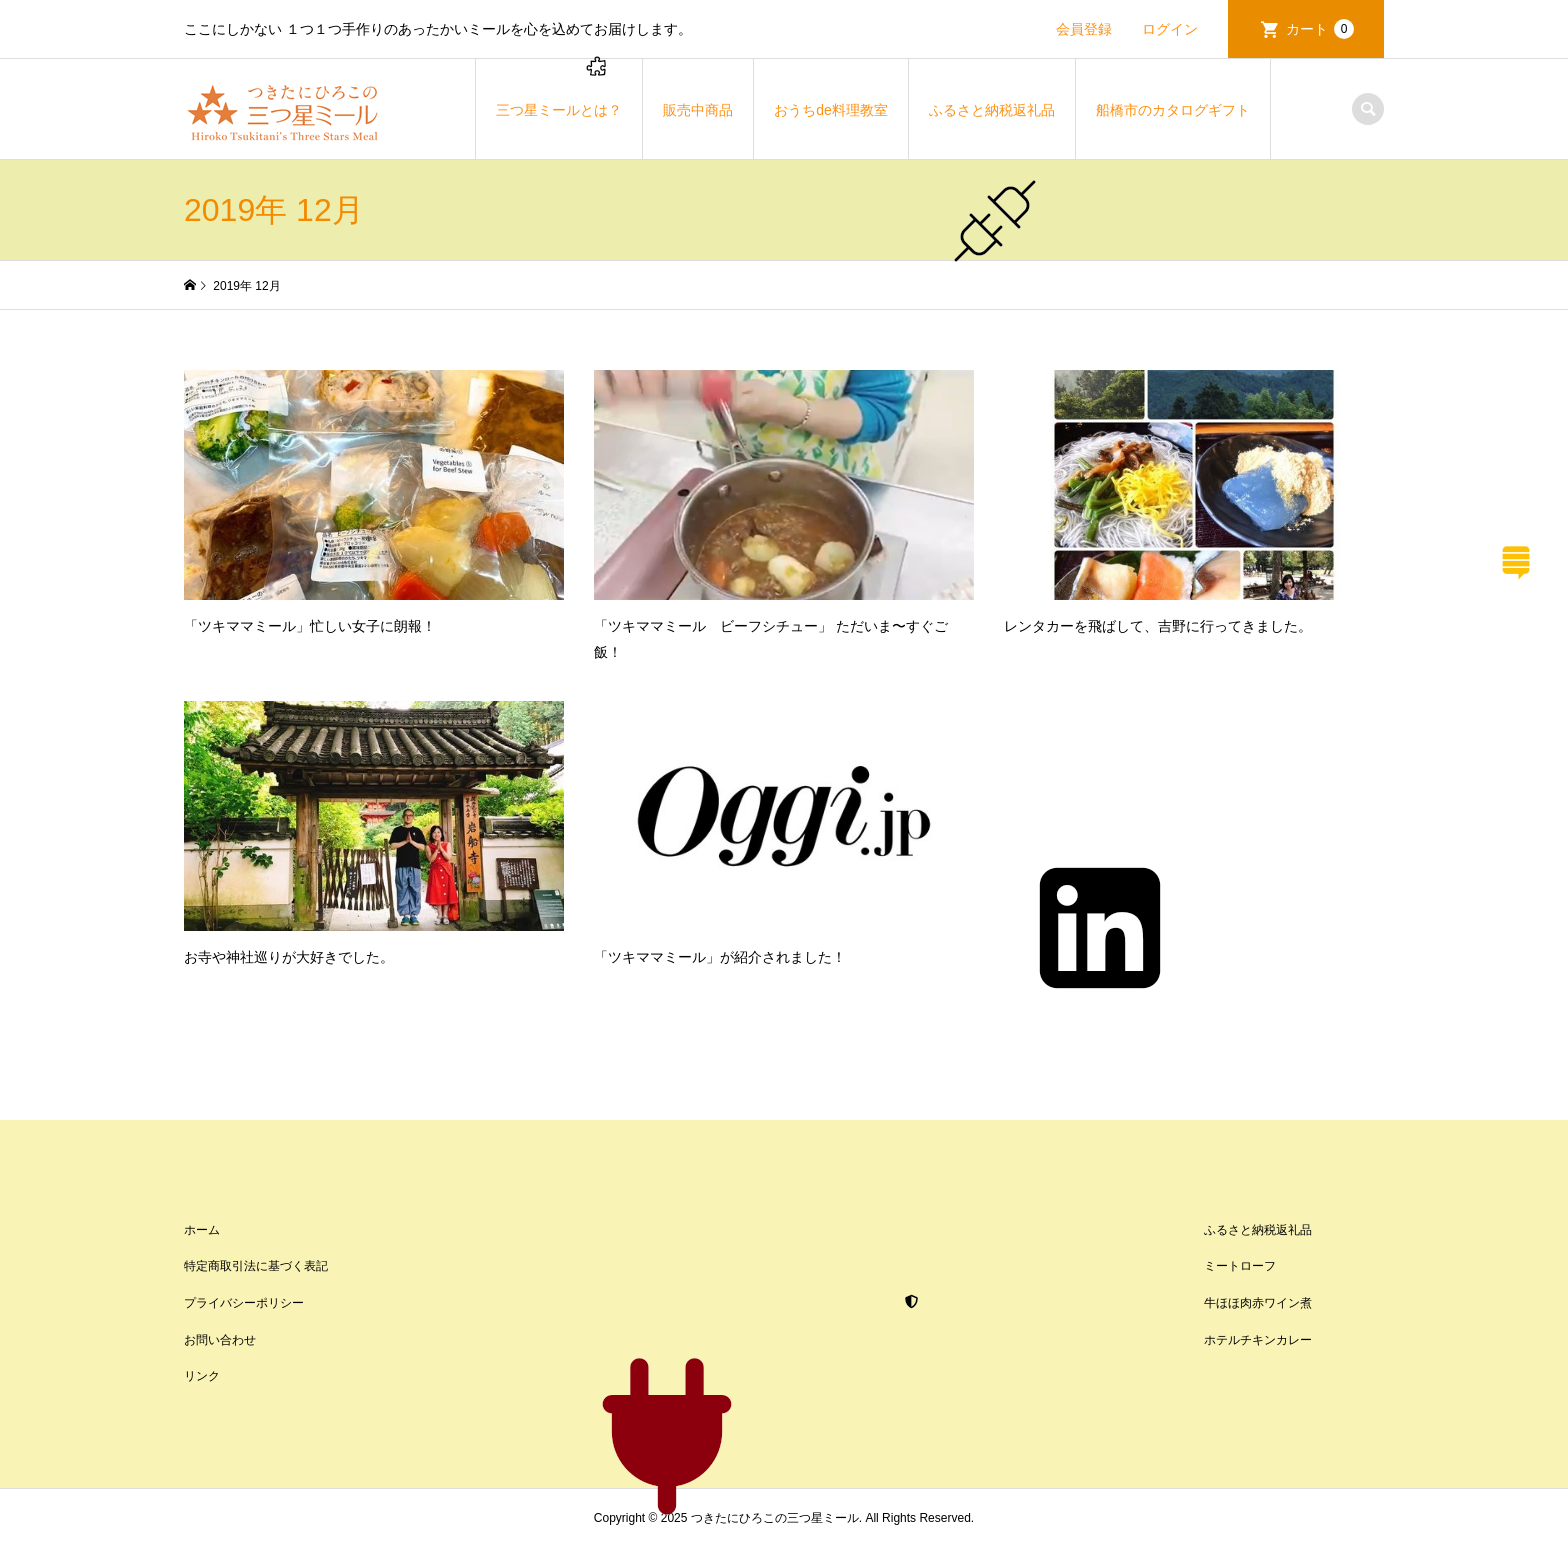 This screenshot has width=1568, height=1547. Describe the element at coordinates (1100, 928) in the screenshot. I see `open linkedin profile` at that location.